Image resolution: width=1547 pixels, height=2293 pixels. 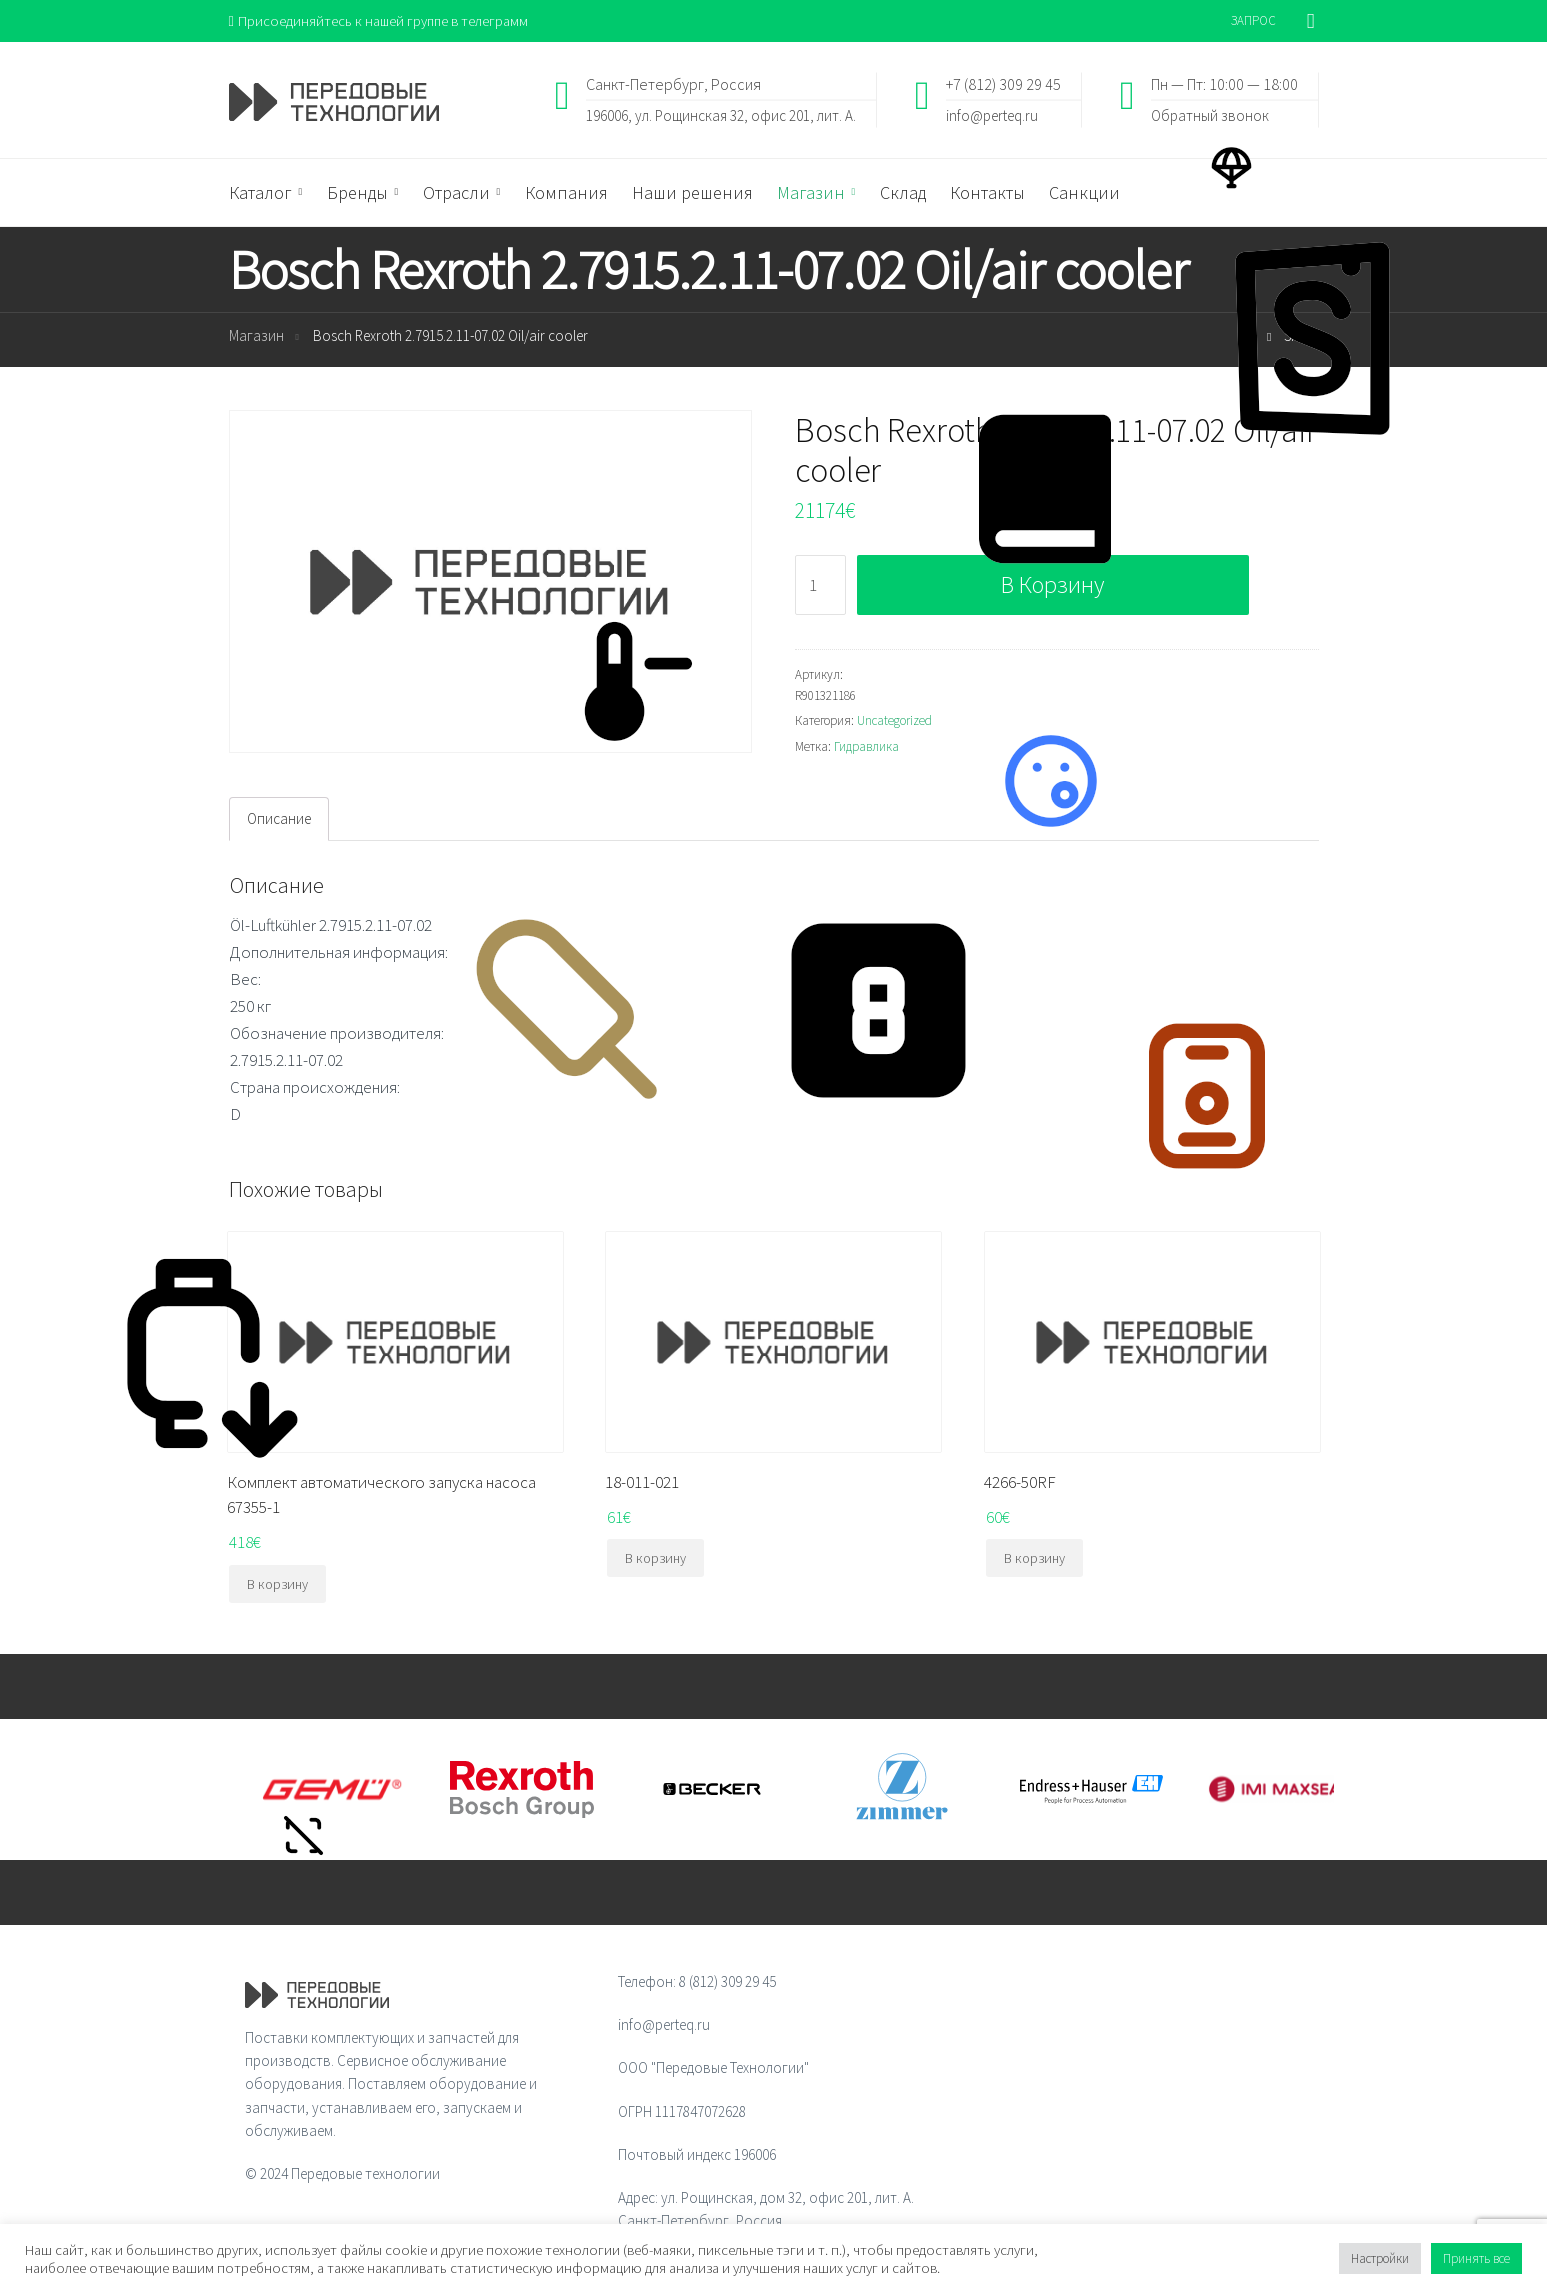 What do you see at coordinates (303, 1835) in the screenshot?
I see `maximize view is currently disabled` at bounding box center [303, 1835].